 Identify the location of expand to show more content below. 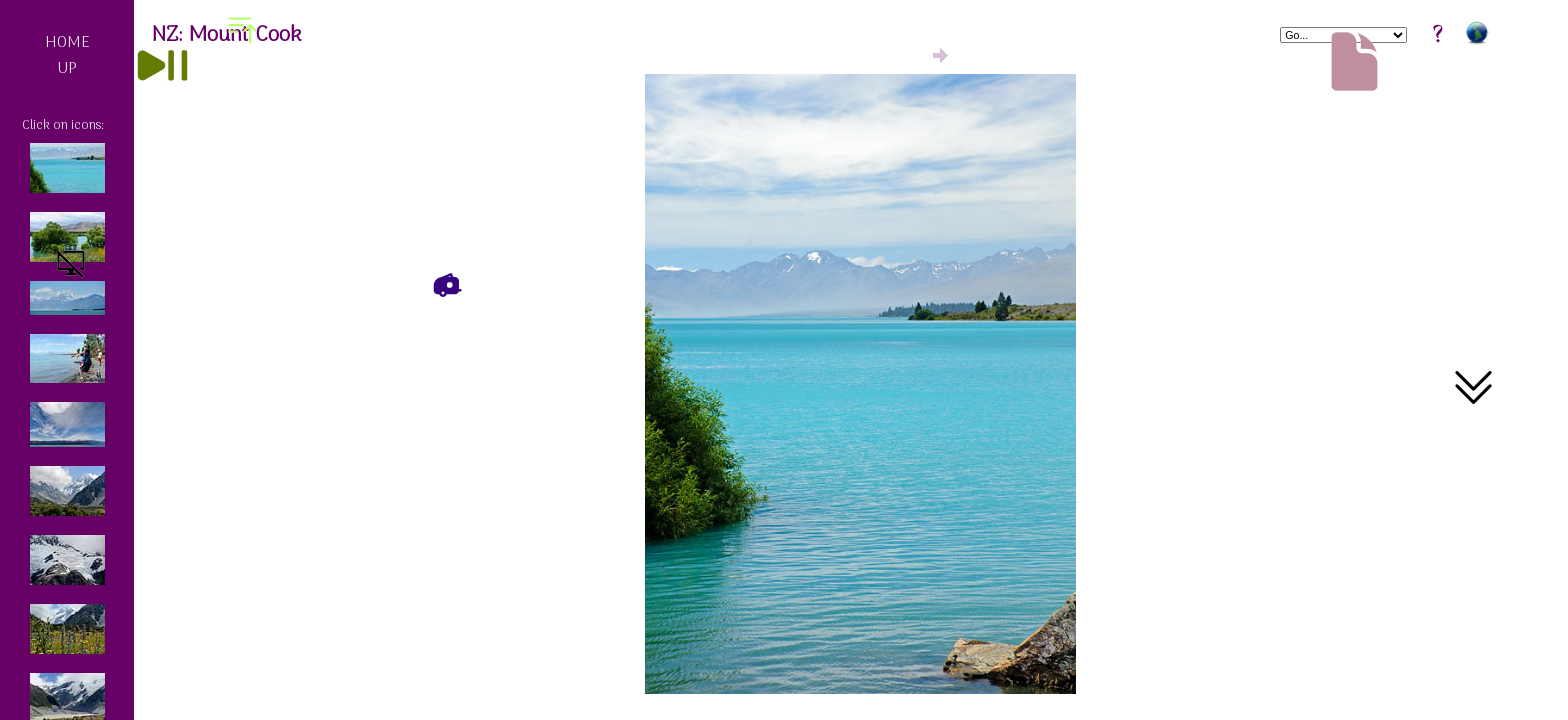
(1473, 387).